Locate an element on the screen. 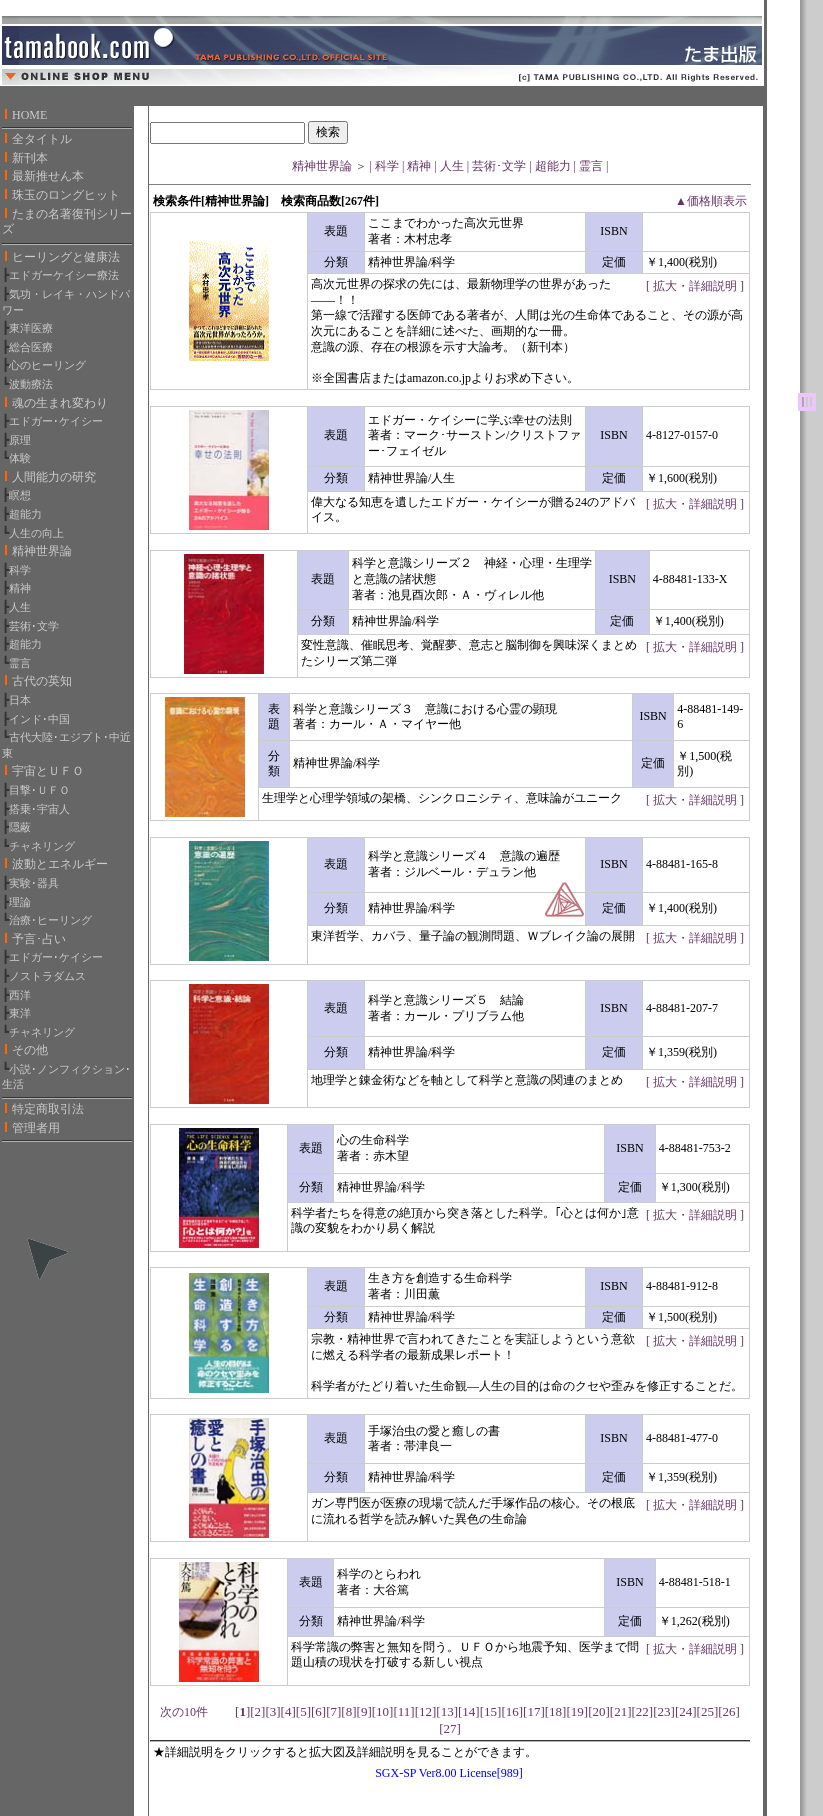  open the Affine app is located at coordinates (564, 899).